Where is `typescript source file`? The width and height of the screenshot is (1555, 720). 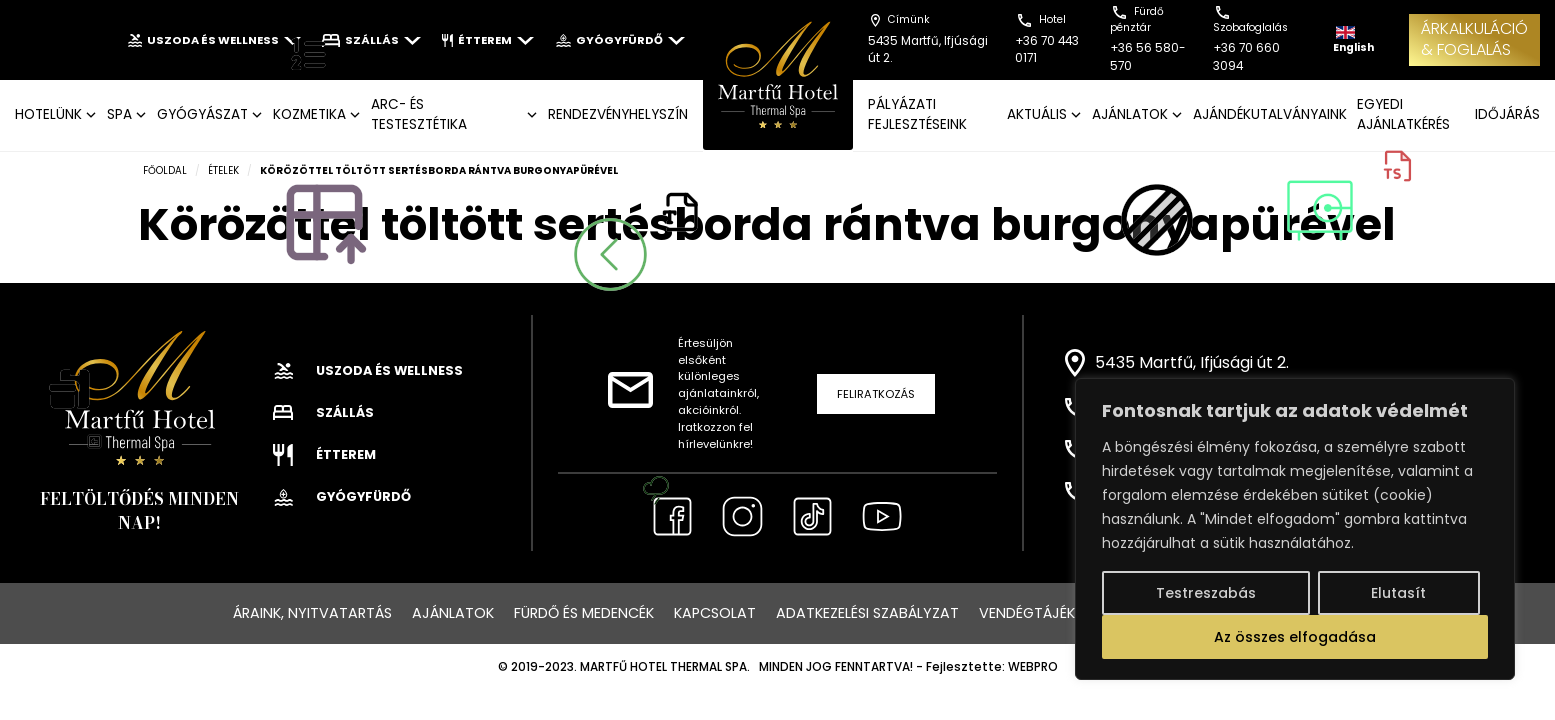
typescript source file is located at coordinates (1398, 166).